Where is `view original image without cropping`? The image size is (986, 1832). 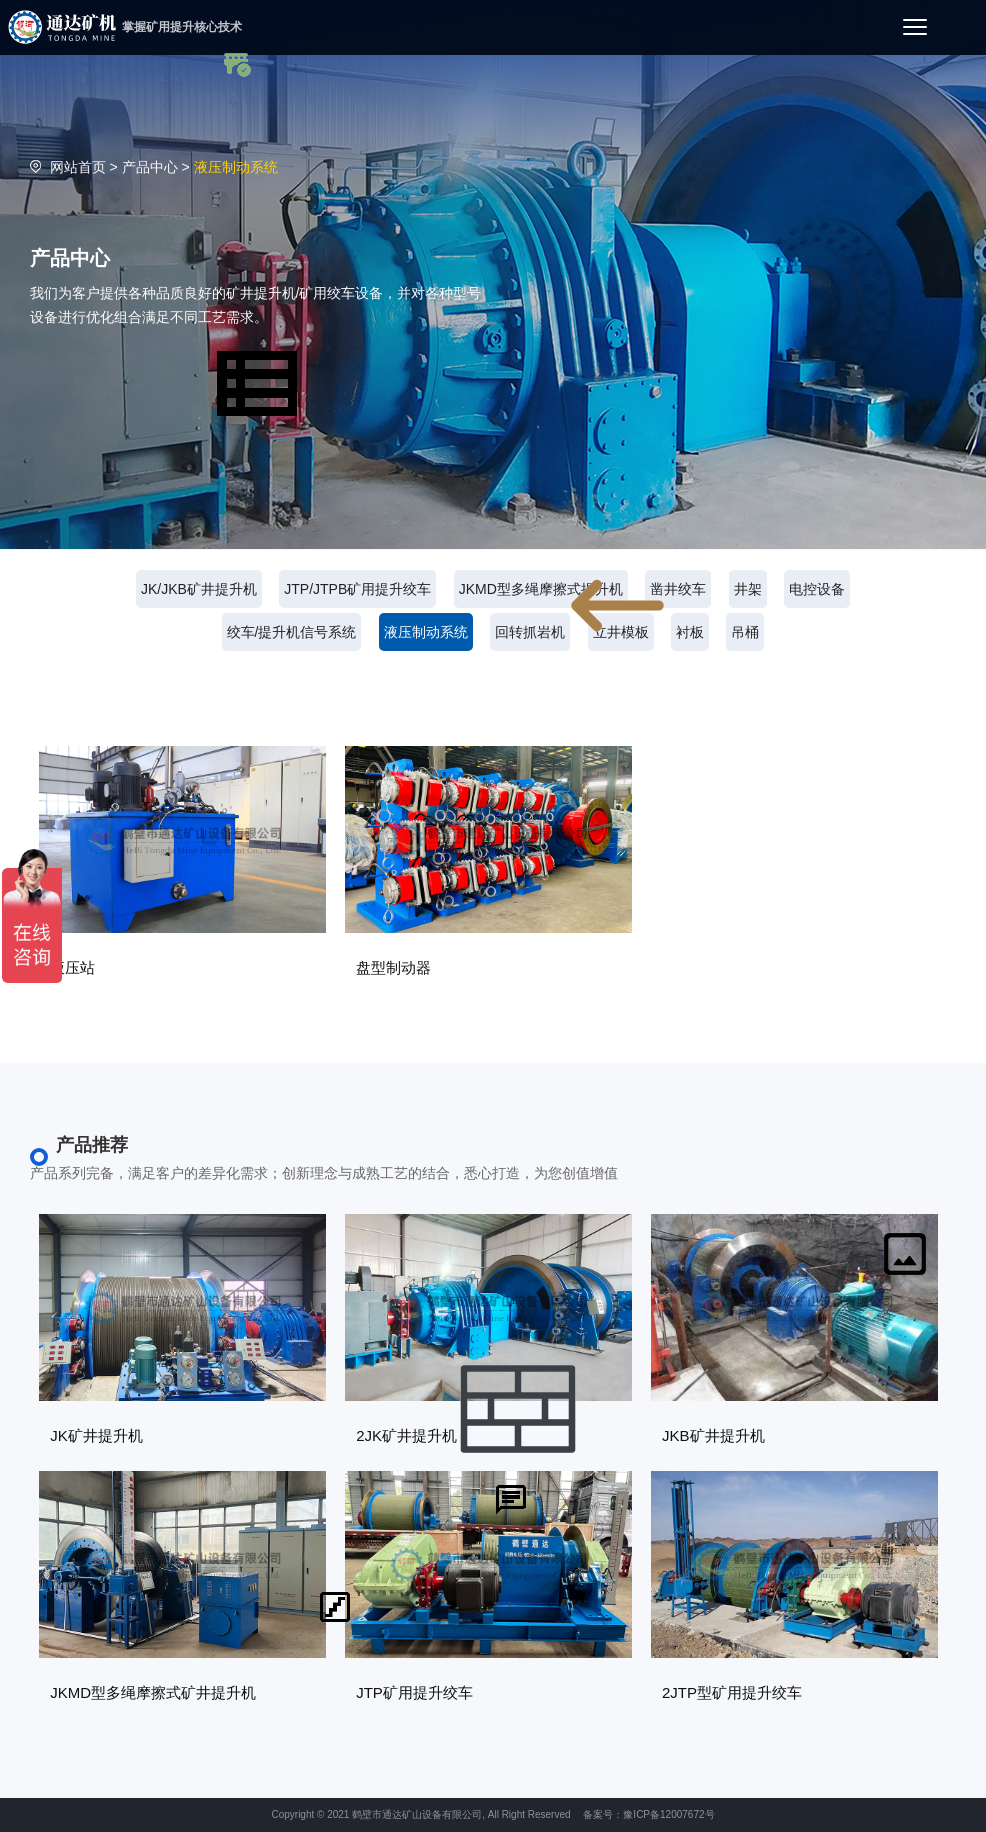 view original image without cropping is located at coordinates (905, 1254).